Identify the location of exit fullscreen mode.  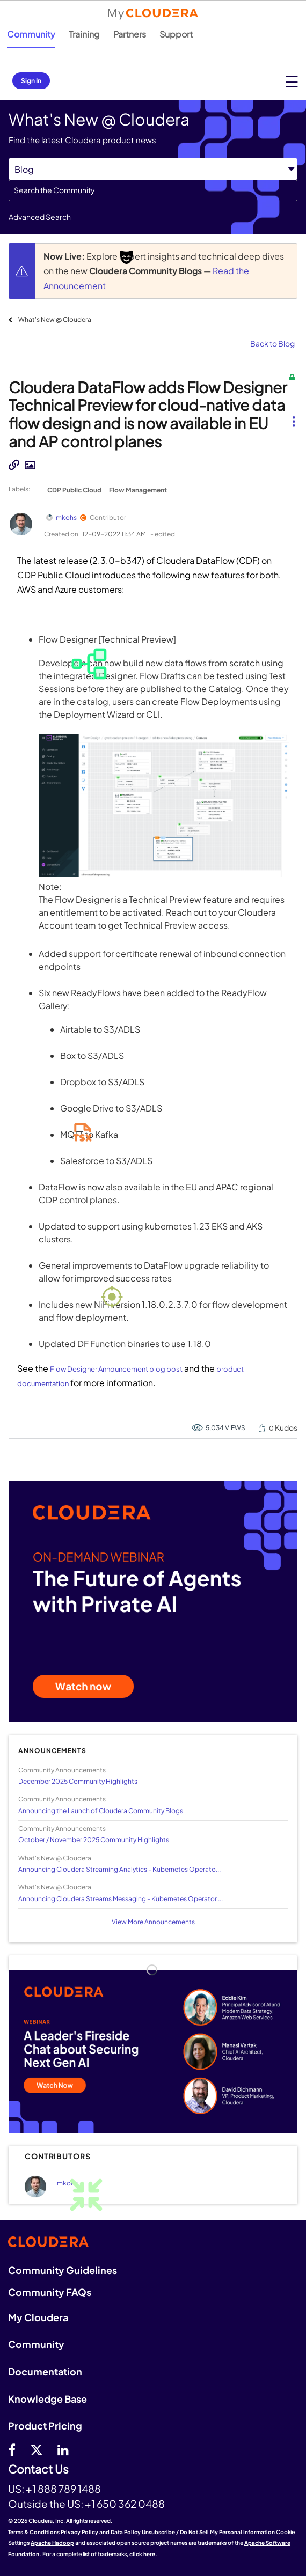
(86, 2195).